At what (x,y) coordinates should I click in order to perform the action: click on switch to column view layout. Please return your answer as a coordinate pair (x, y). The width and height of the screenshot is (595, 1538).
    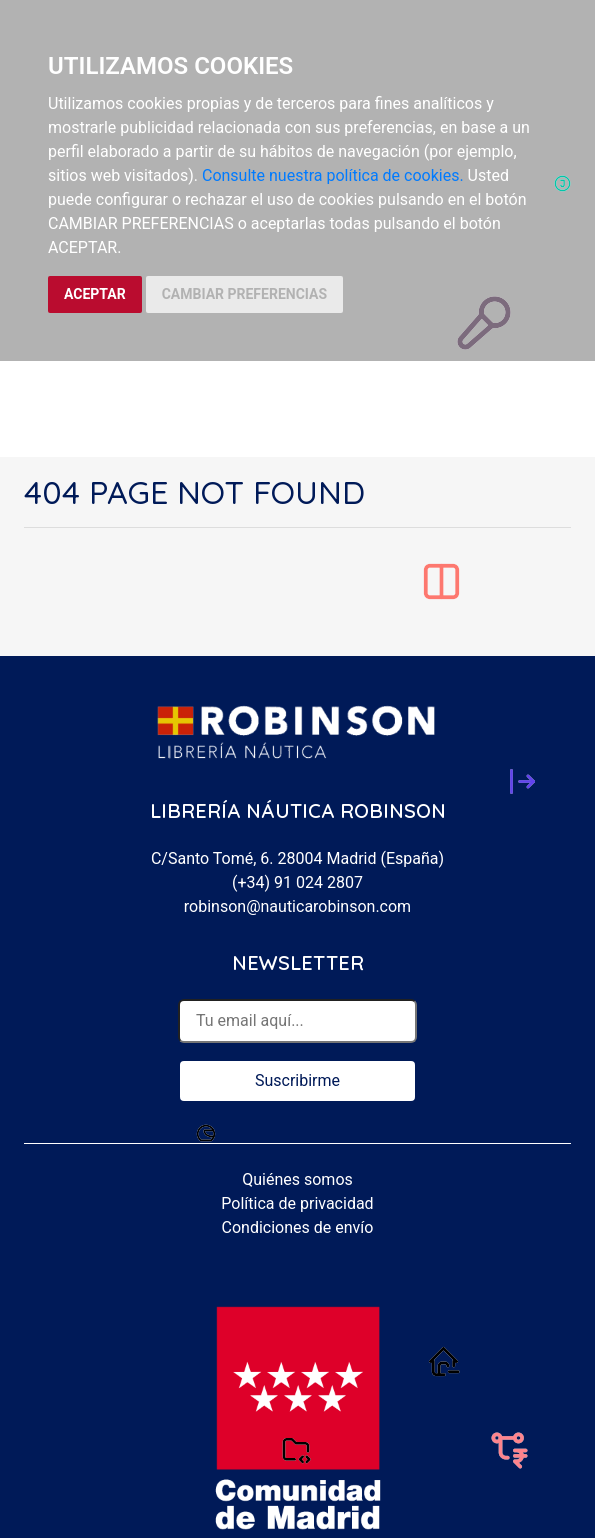
    Looking at the image, I should click on (441, 581).